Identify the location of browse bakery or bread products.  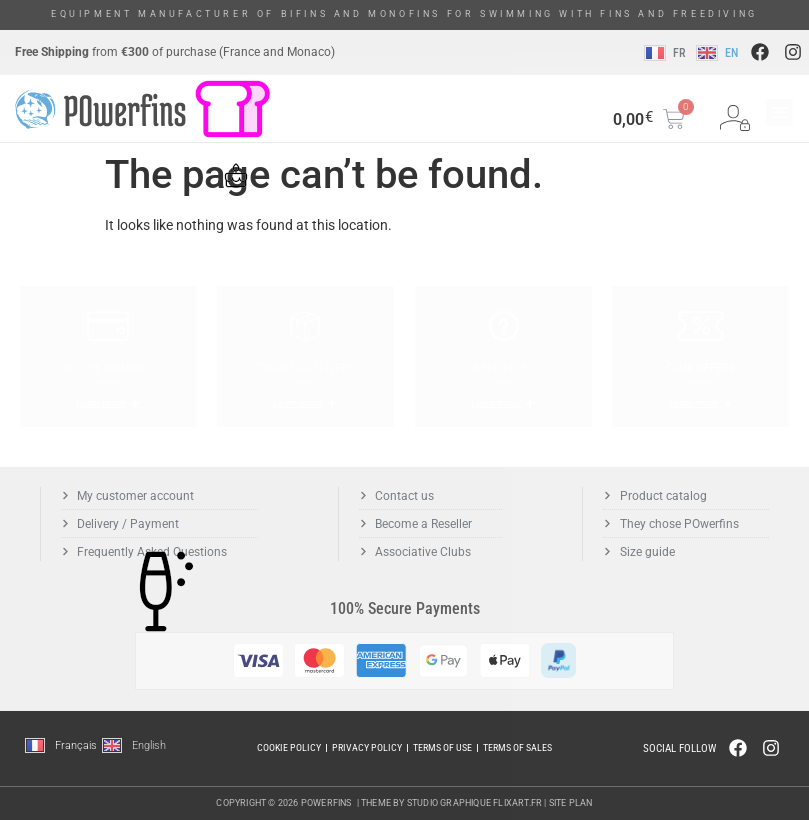
(234, 109).